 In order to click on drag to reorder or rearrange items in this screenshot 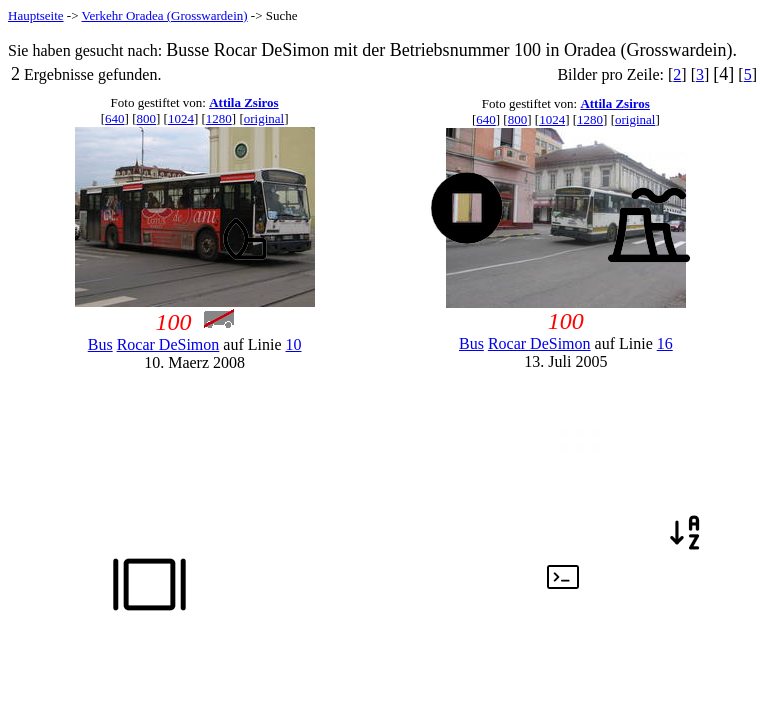, I will do `click(580, 441)`.